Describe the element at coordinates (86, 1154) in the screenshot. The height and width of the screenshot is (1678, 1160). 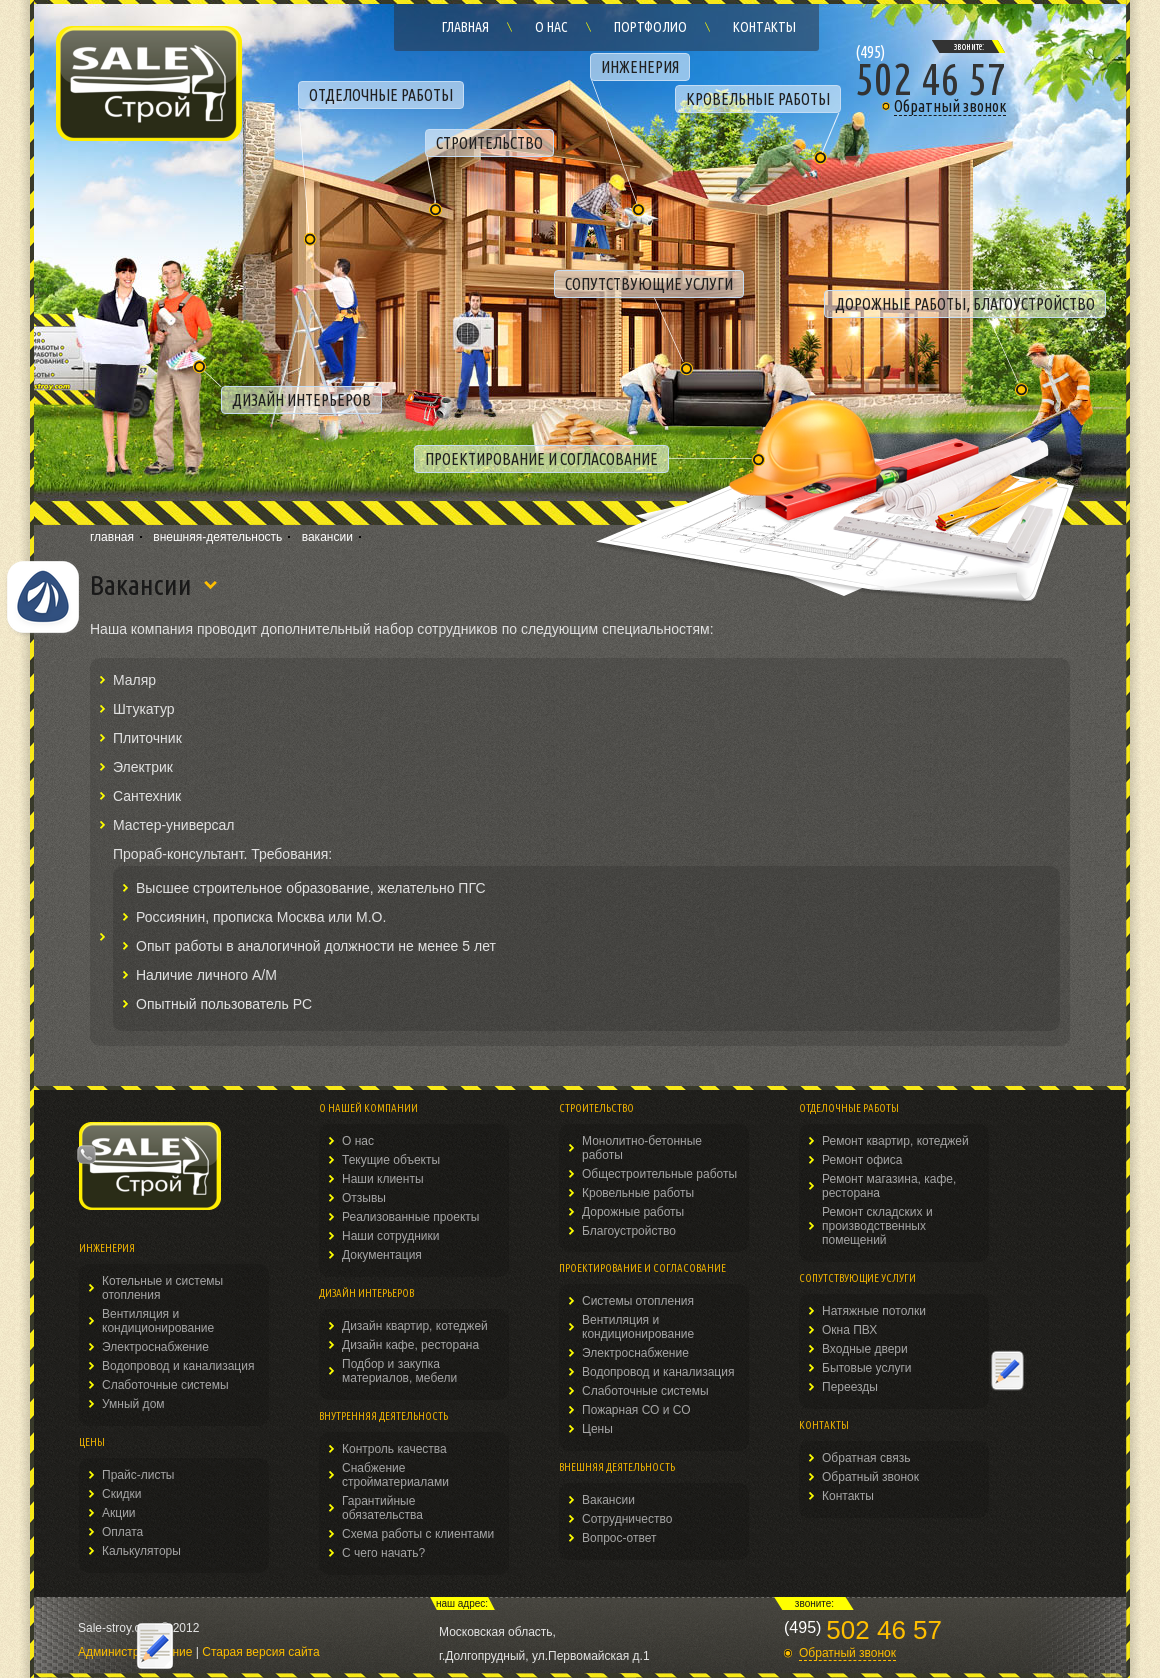
I see `open the phone app to make a call` at that location.